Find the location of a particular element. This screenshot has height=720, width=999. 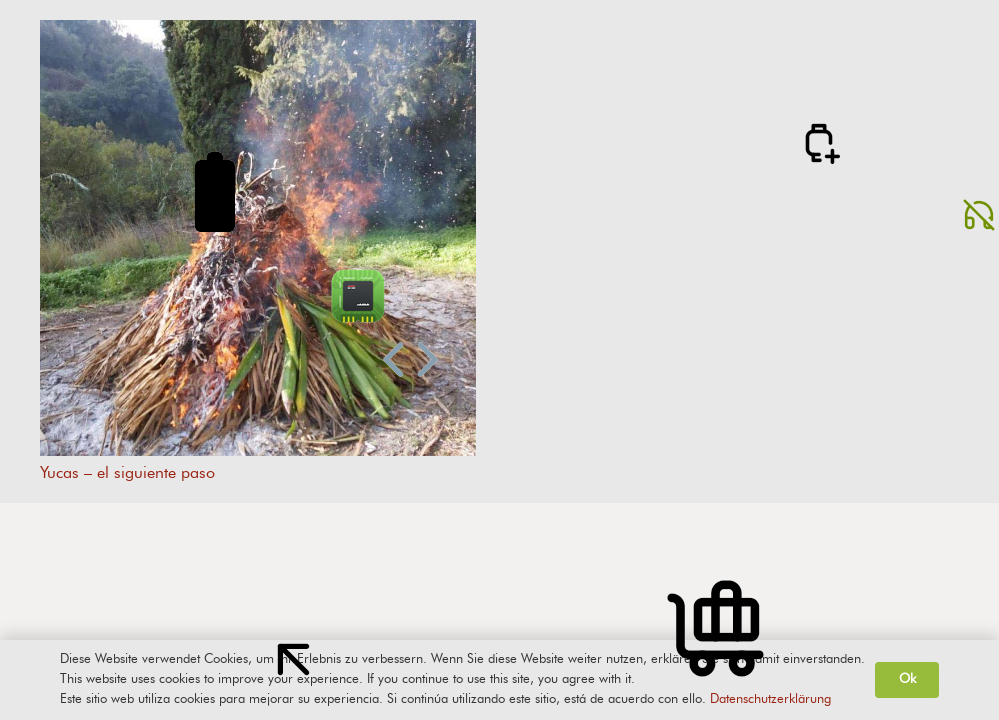

view or edit source code is located at coordinates (410, 359).